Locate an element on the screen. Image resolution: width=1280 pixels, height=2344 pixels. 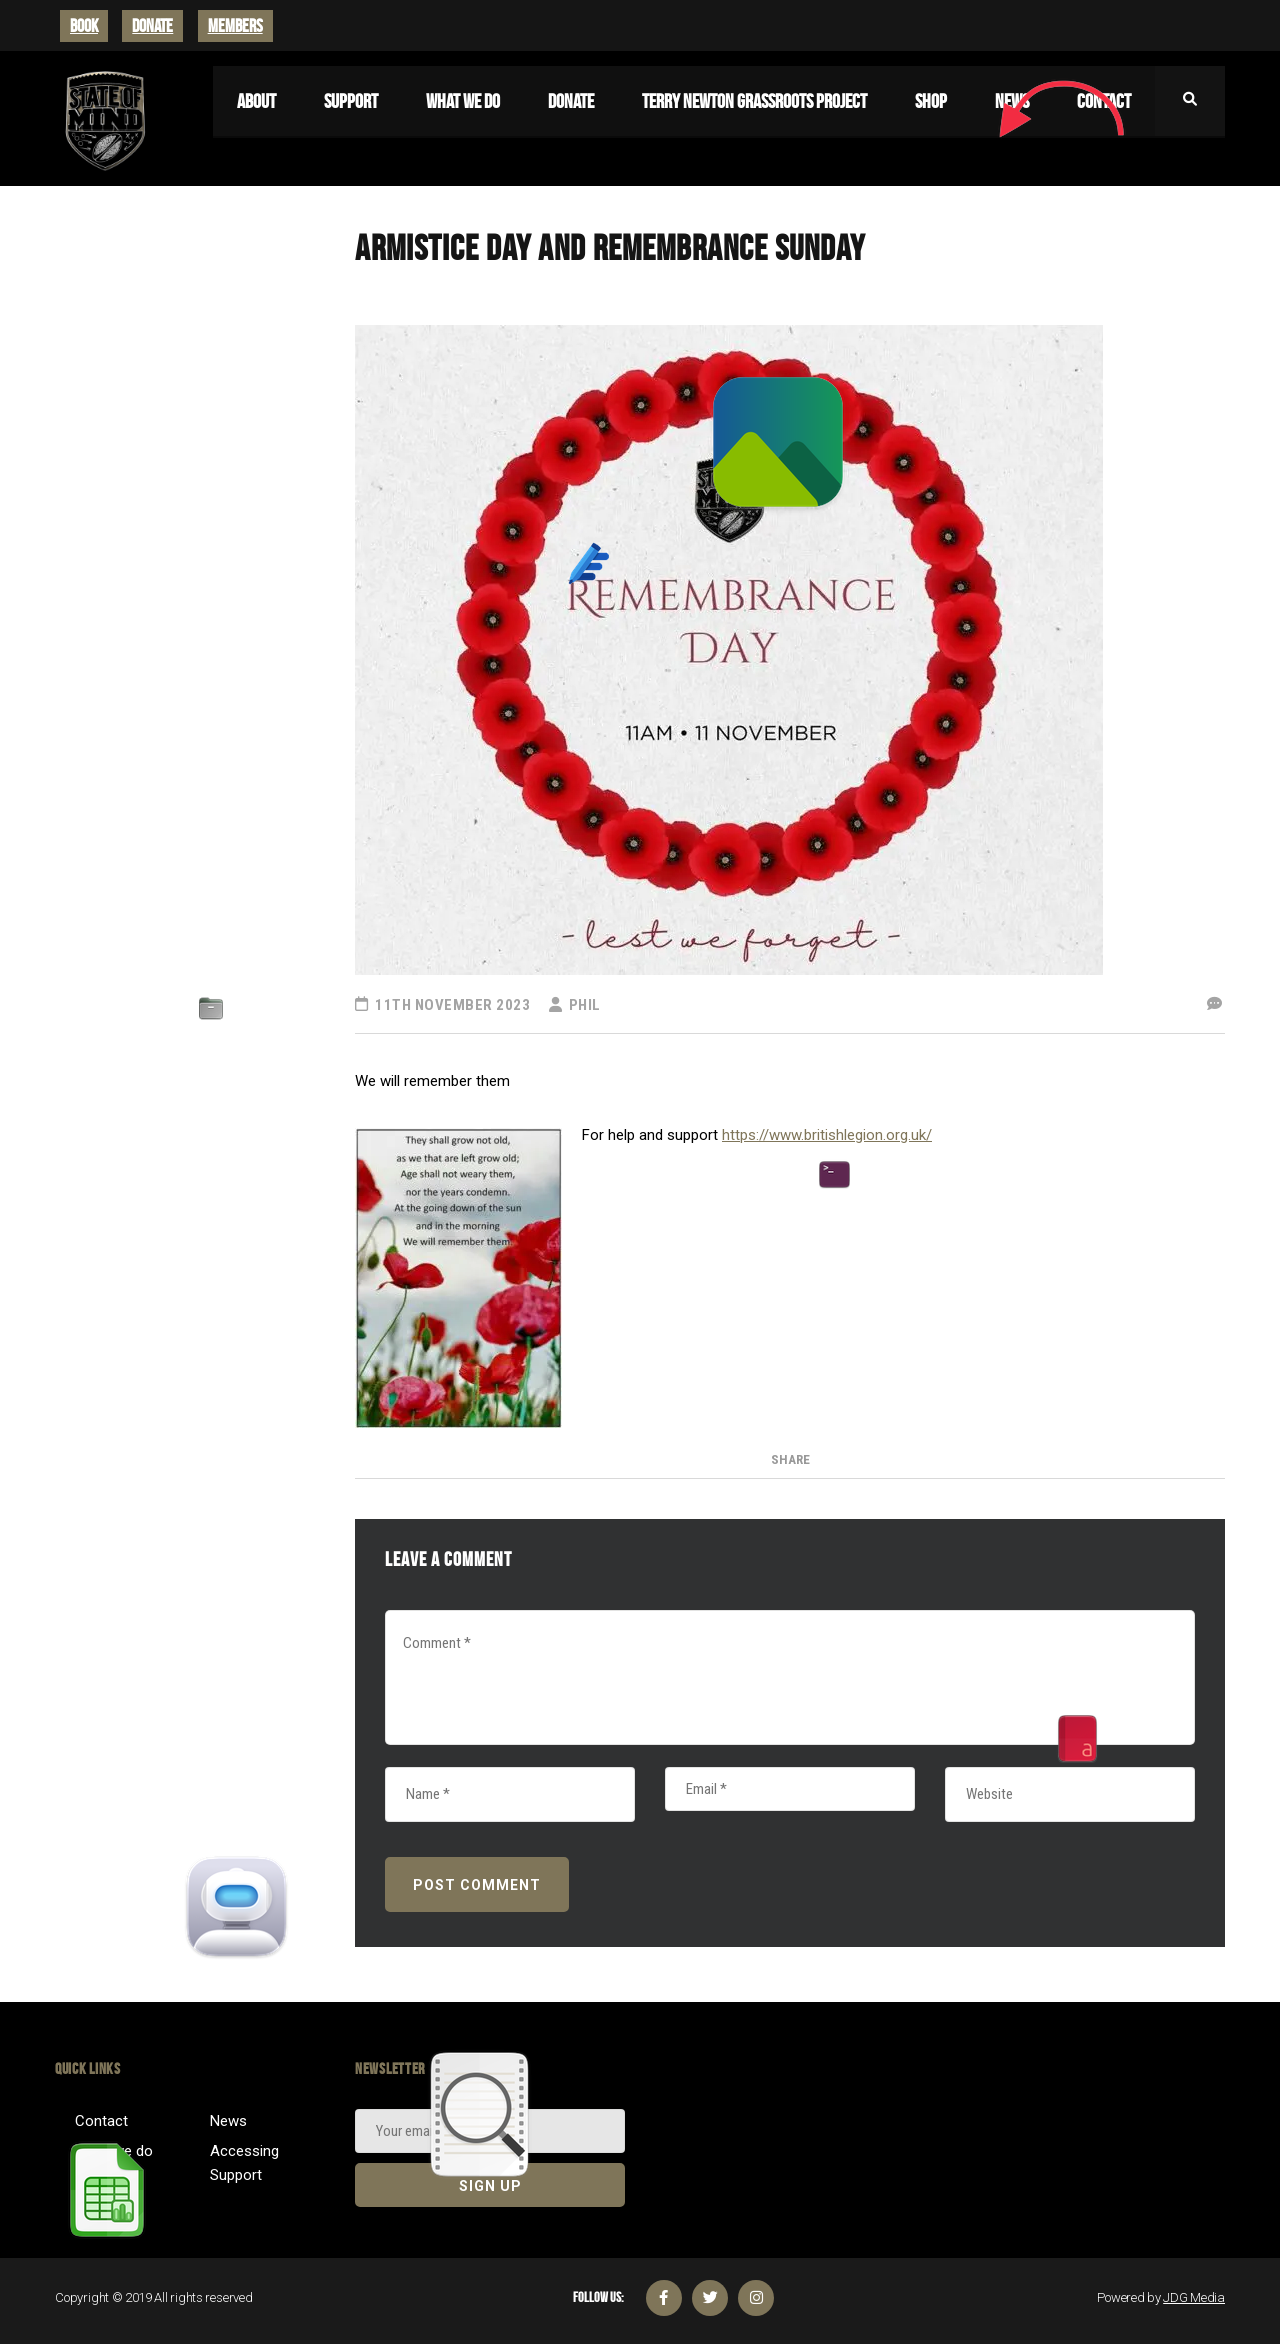
open Automator app for macOS is located at coordinates (236, 1906).